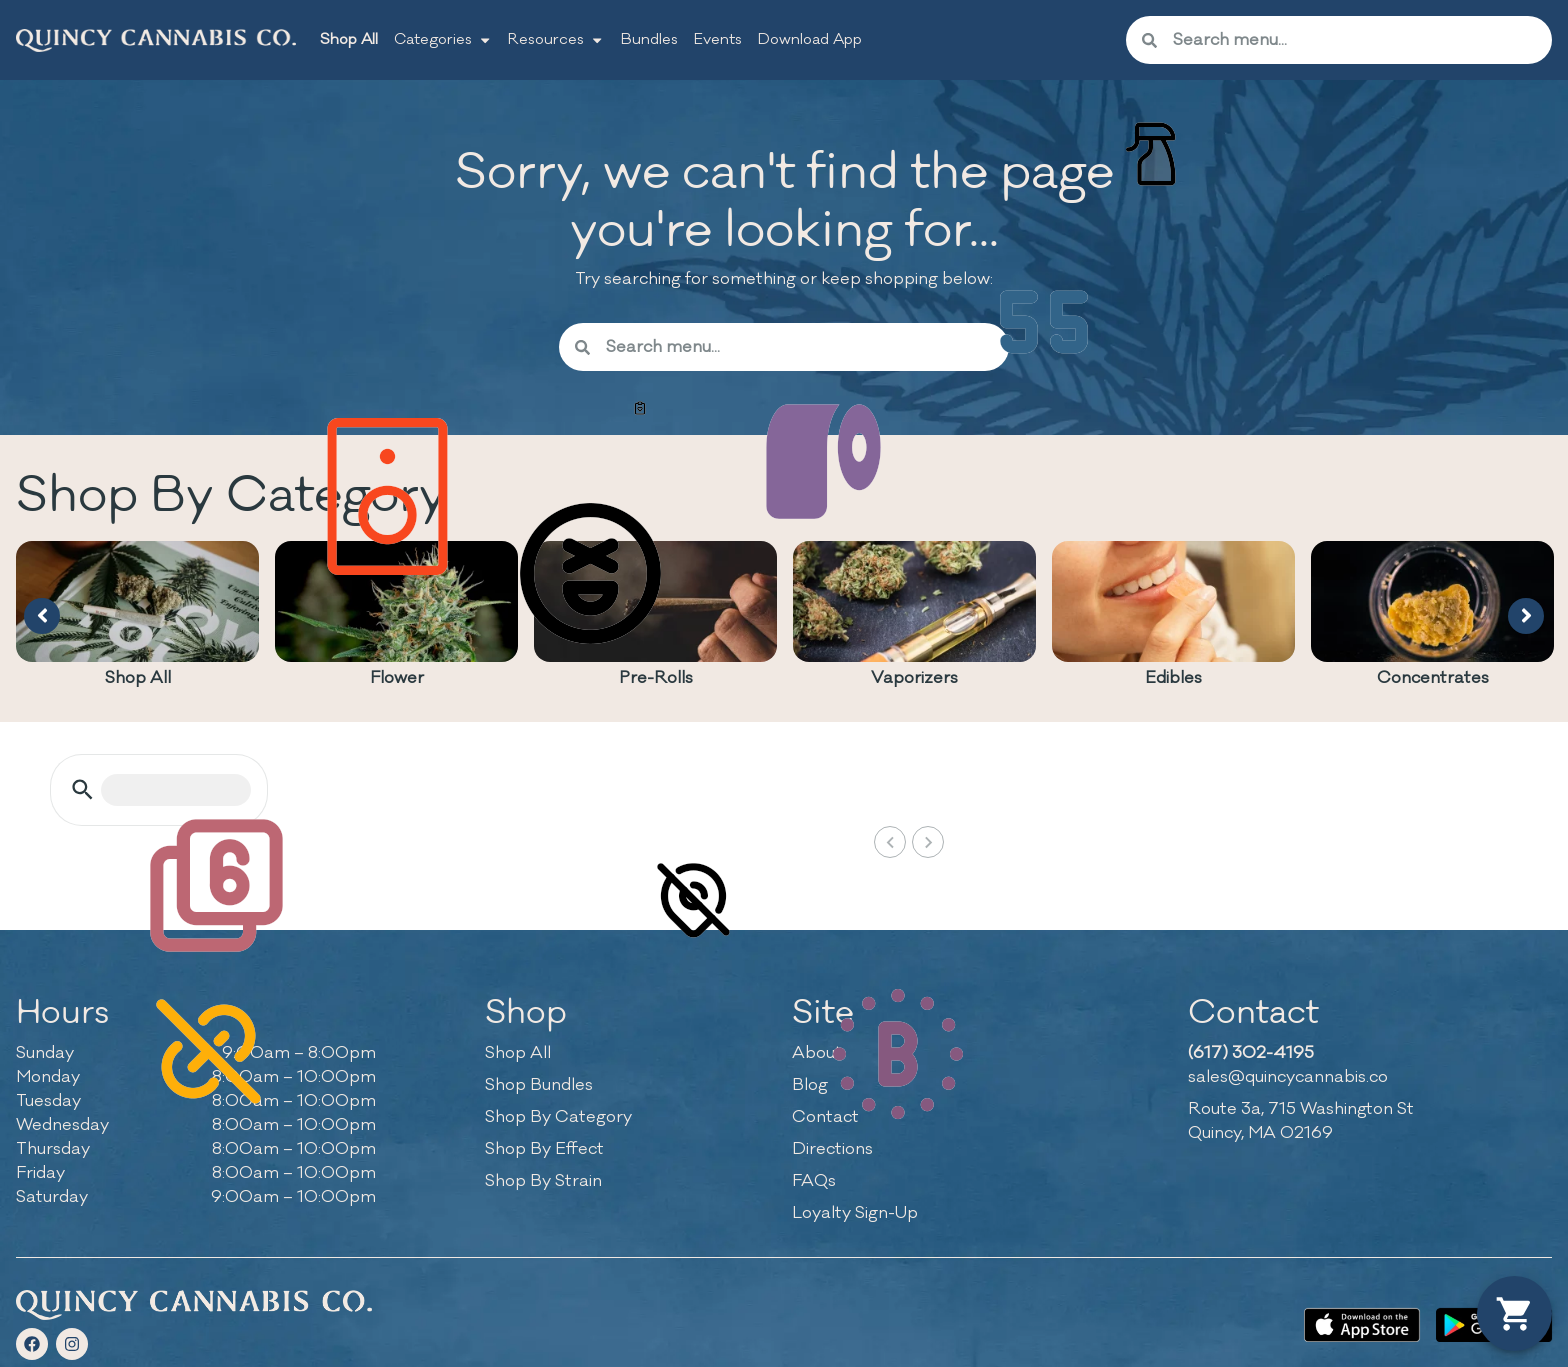 This screenshot has width=1568, height=1367. Describe the element at coordinates (640, 408) in the screenshot. I see `view your saved favorites or wishlist` at that location.